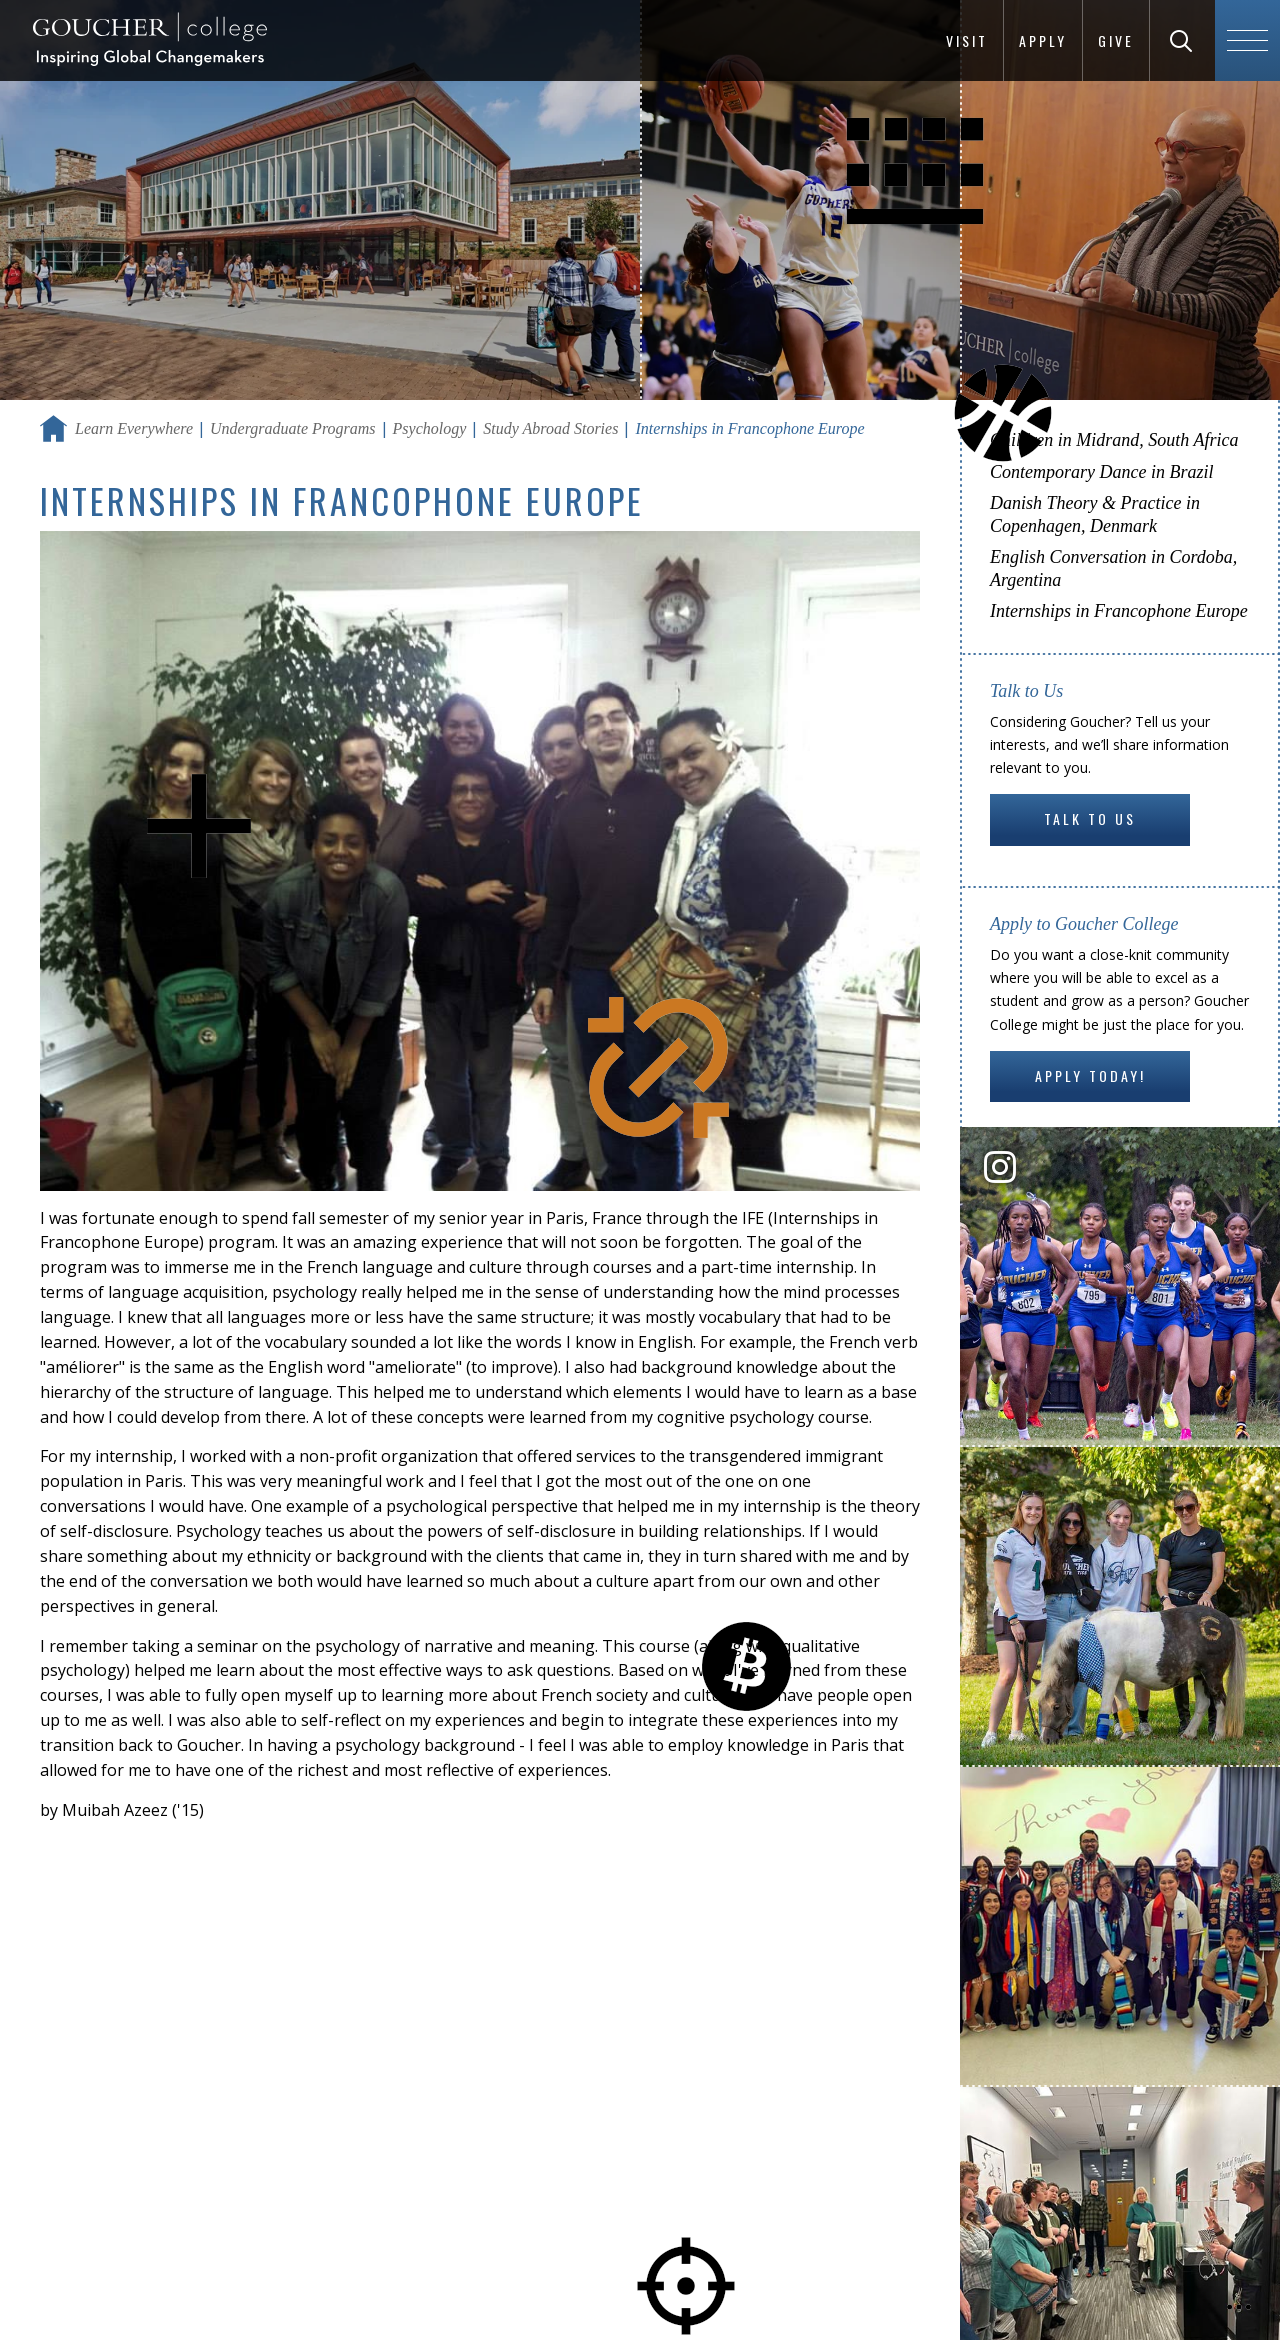 Image resolution: width=1280 pixels, height=2340 pixels. I want to click on open the on-screen keyboard, so click(915, 171).